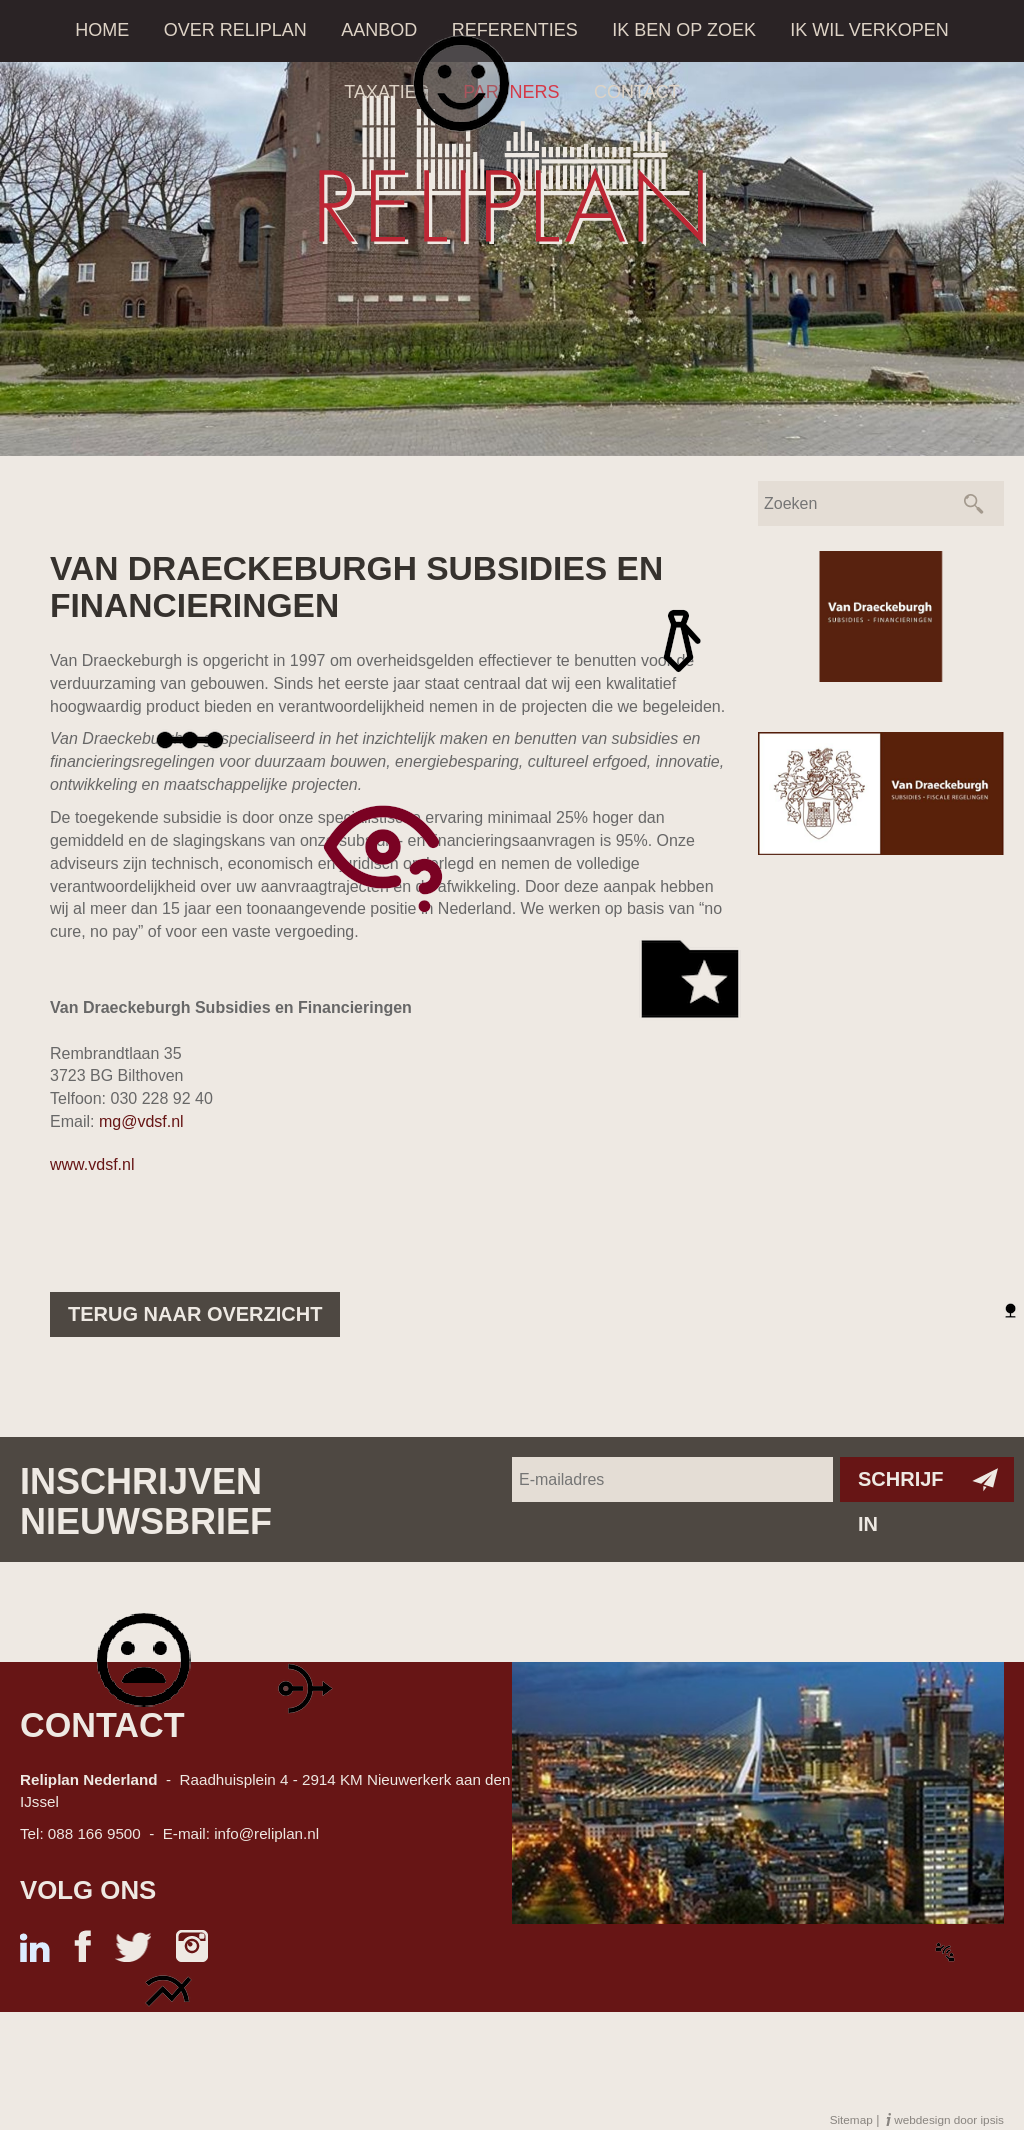  What do you see at coordinates (144, 1660) in the screenshot?
I see `indicate a negative mood or feeling` at bounding box center [144, 1660].